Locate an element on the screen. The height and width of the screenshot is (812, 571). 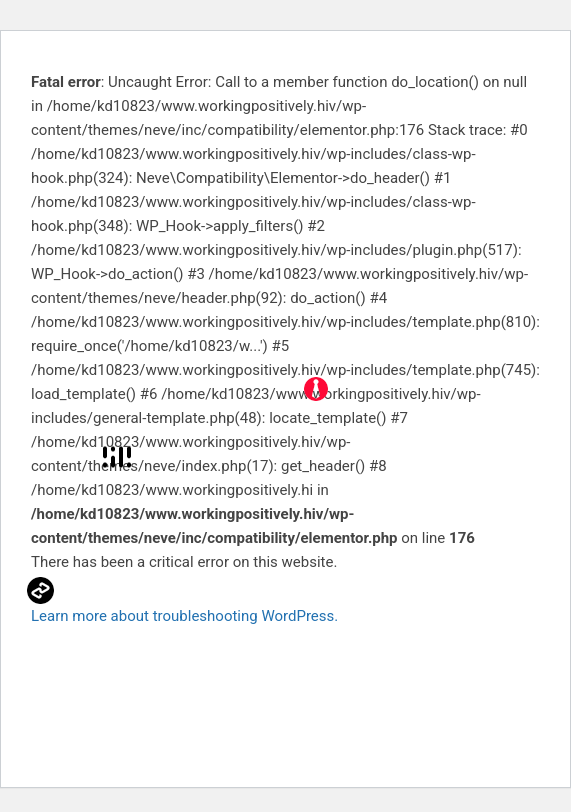
scrollreveal javascript library logo is located at coordinates (117, 457).